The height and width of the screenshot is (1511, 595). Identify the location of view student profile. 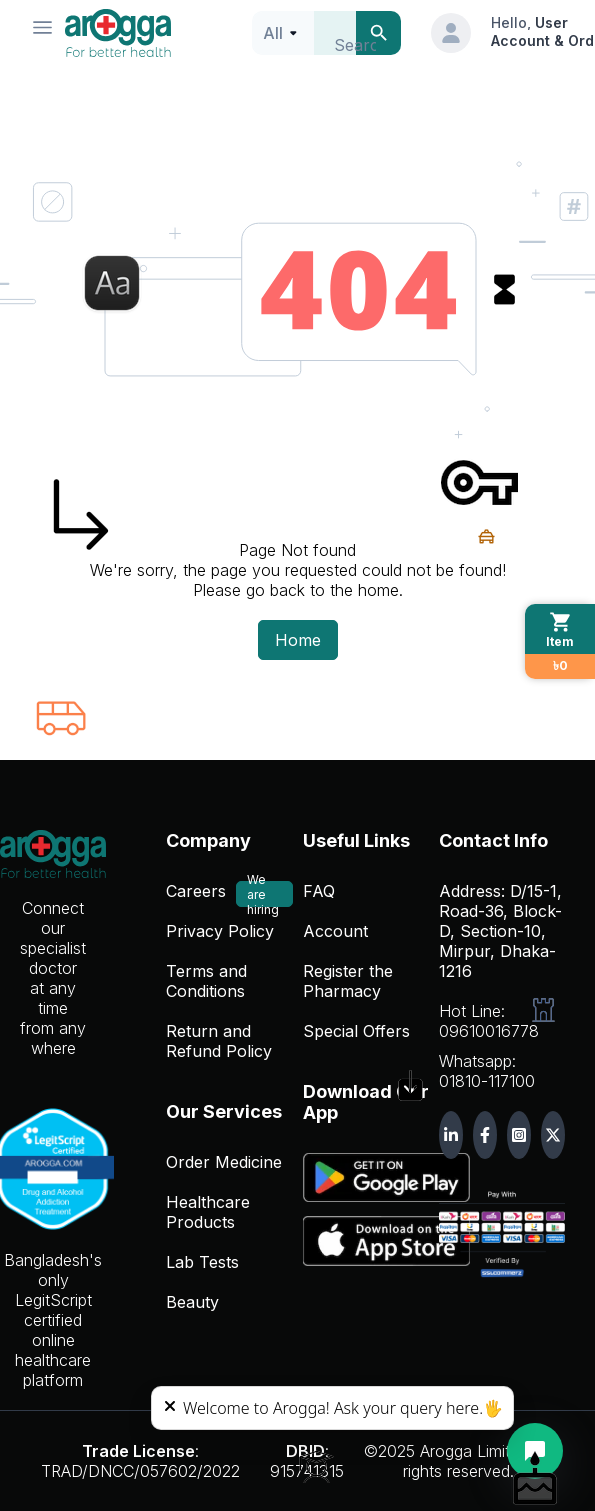
(316, 1467).